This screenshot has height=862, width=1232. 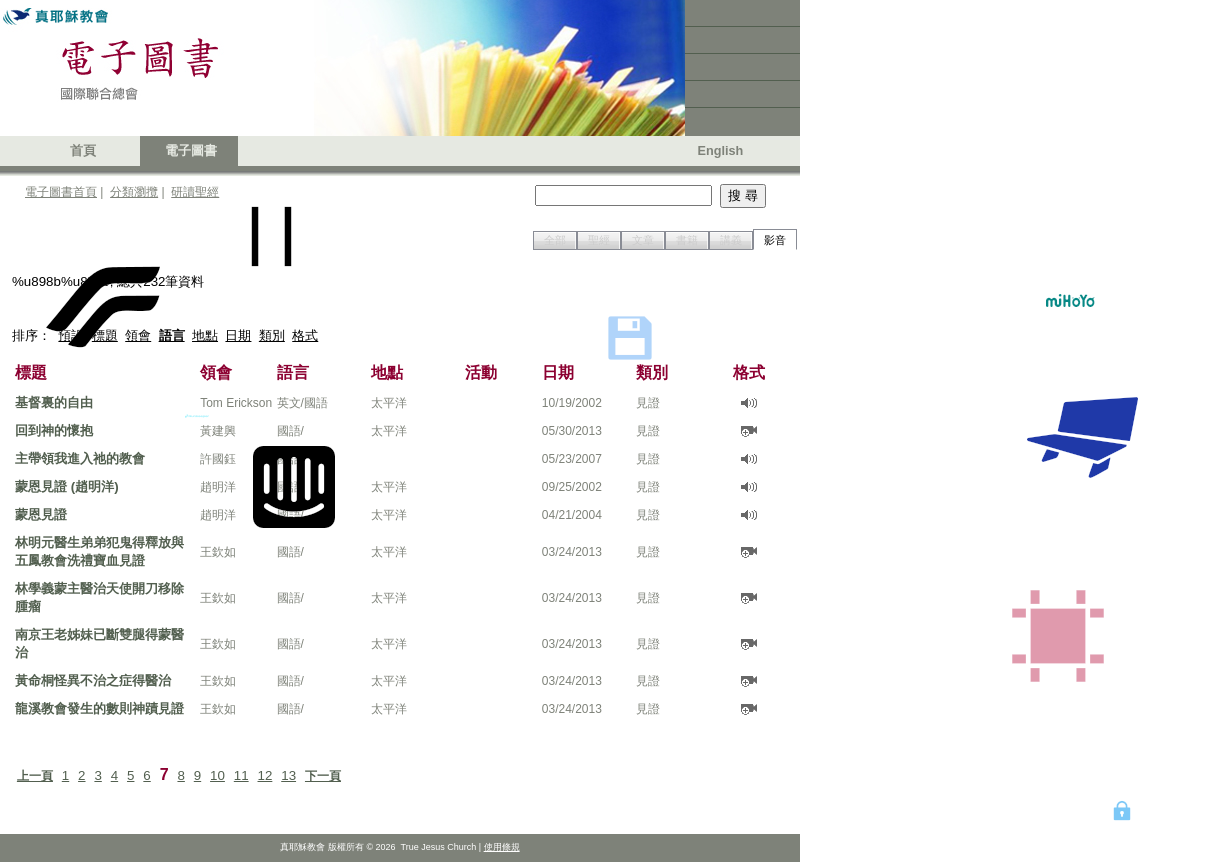 I want to click on open intercom chat support, so click(x=294, y=487).